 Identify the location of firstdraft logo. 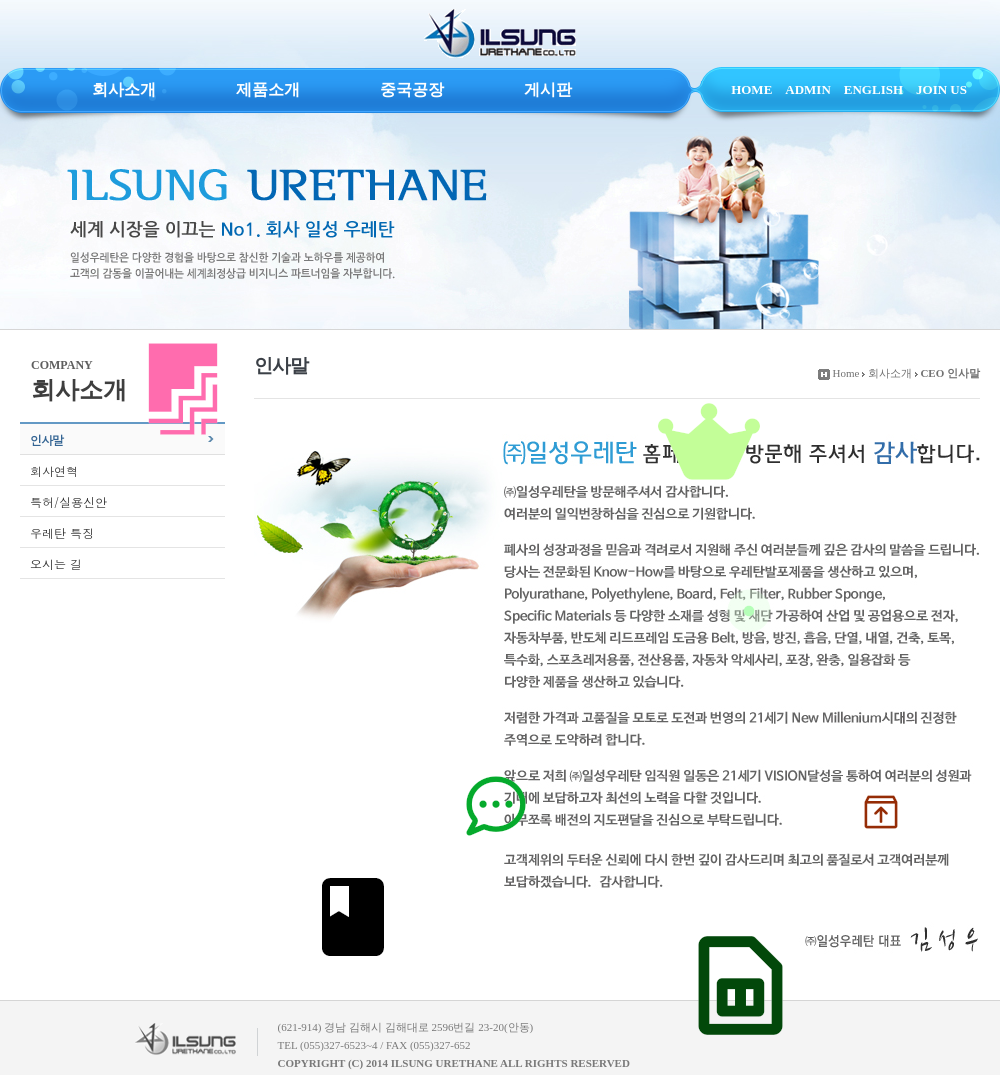
(183, 389).